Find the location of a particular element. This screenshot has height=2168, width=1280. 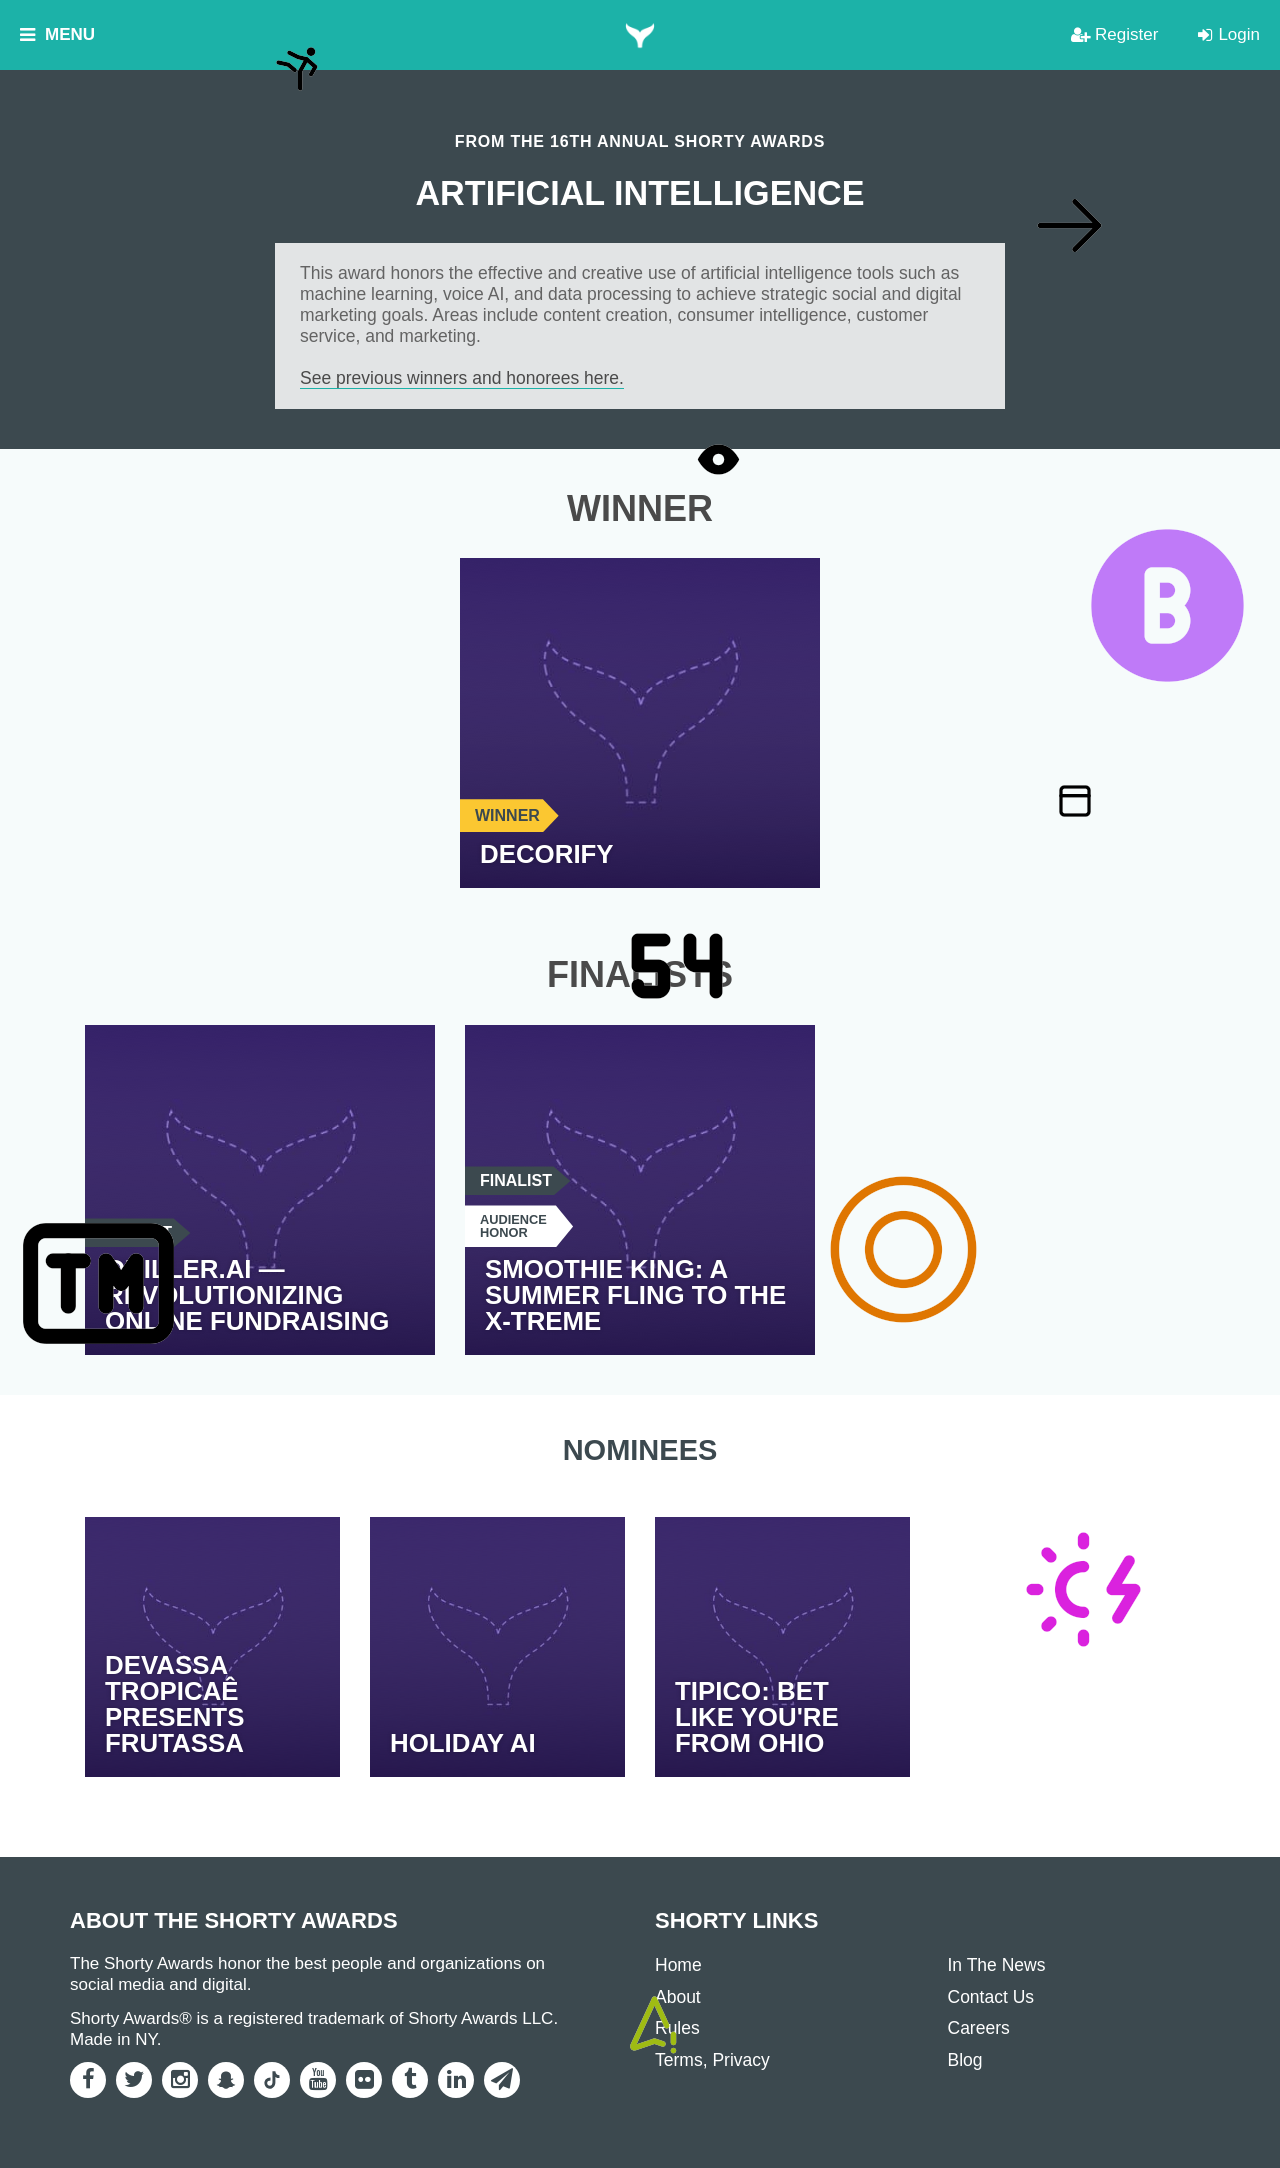

access martial arts or combat sports content is located at coordinates (298, 69).